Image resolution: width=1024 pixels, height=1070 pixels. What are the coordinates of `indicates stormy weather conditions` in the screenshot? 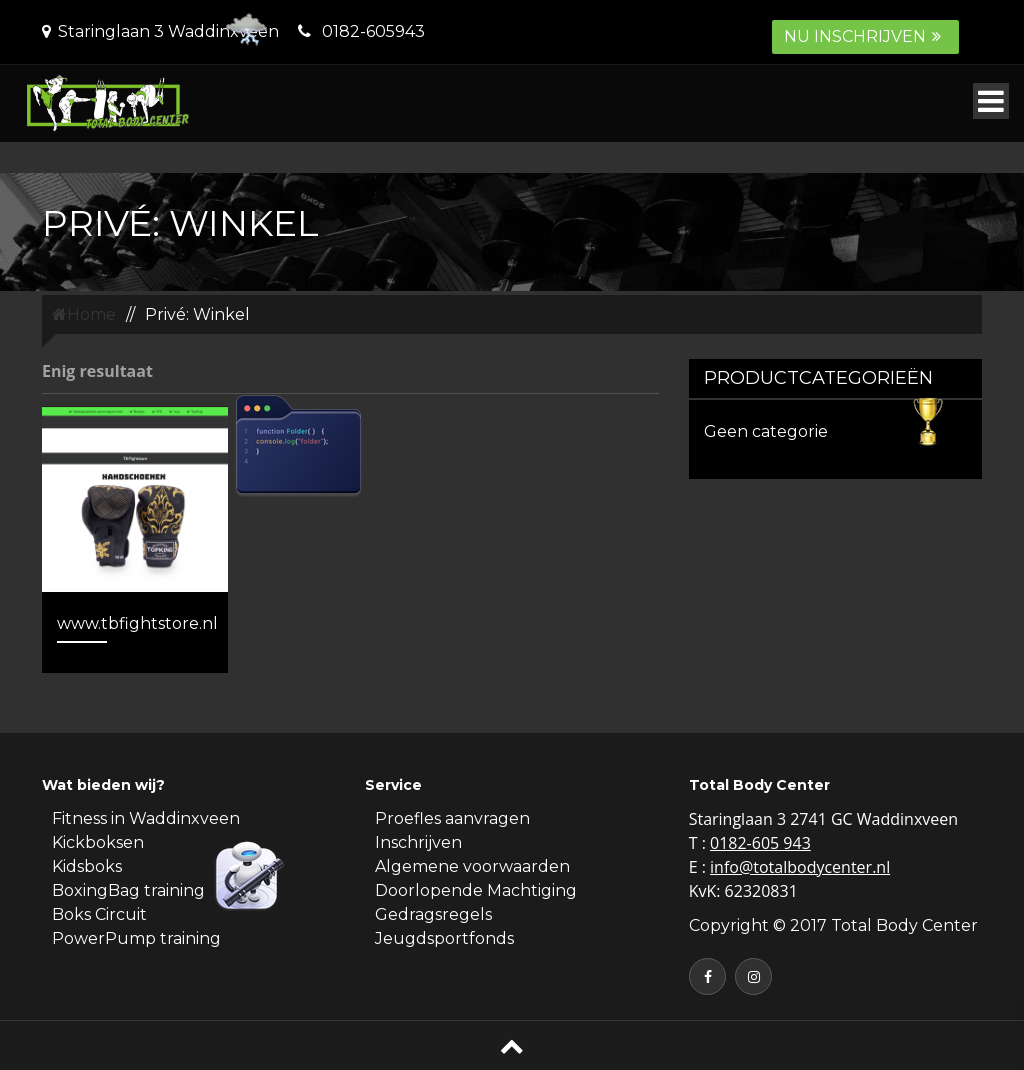 It's located at (246, 26).